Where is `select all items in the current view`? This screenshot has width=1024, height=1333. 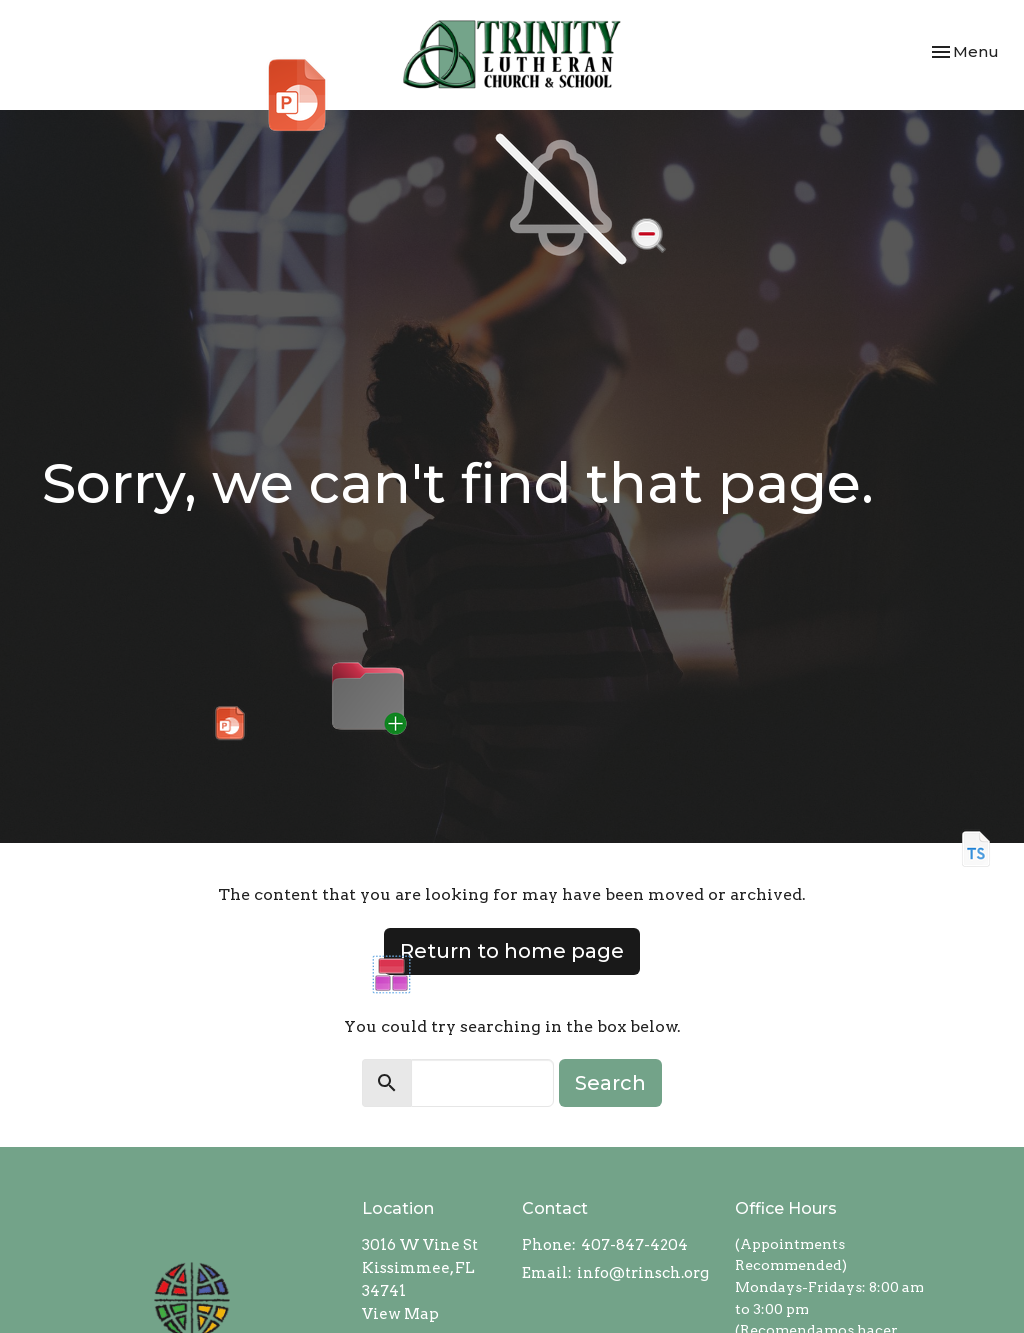
select all items in the current view is located at coordinates (391, 974).